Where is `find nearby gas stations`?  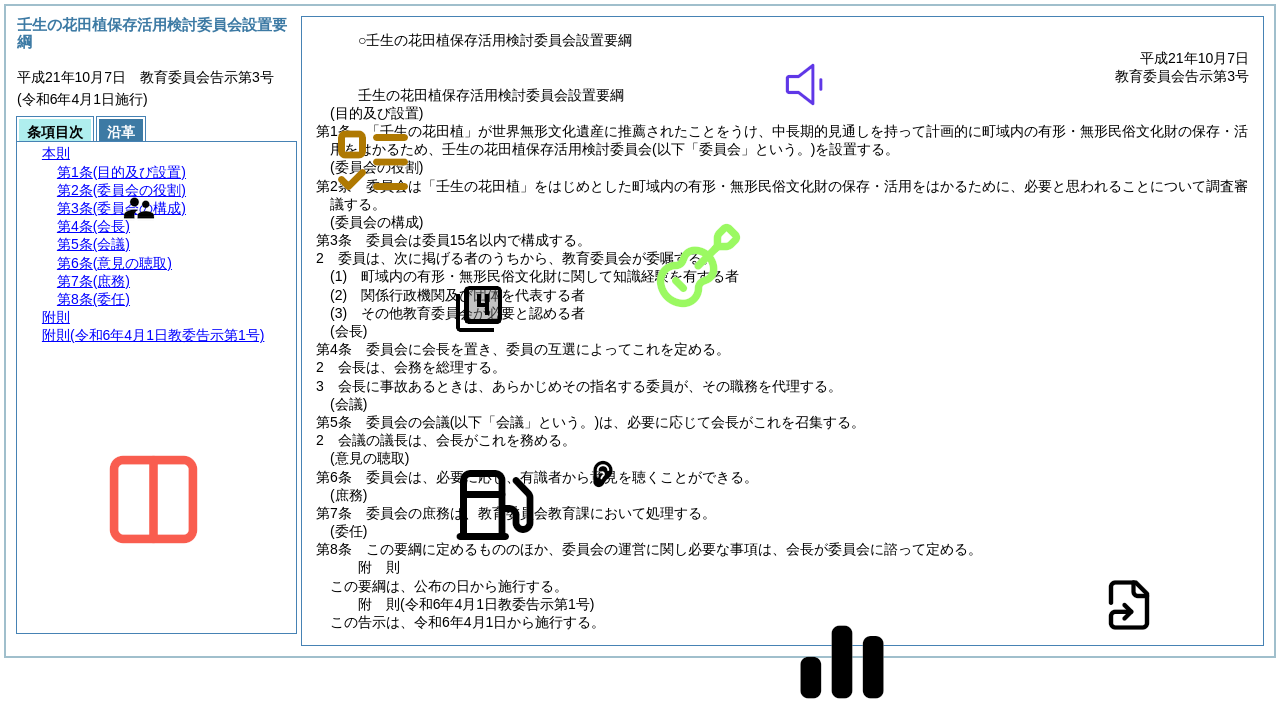 find nearby gas stations is located at coordinates (495, 505).